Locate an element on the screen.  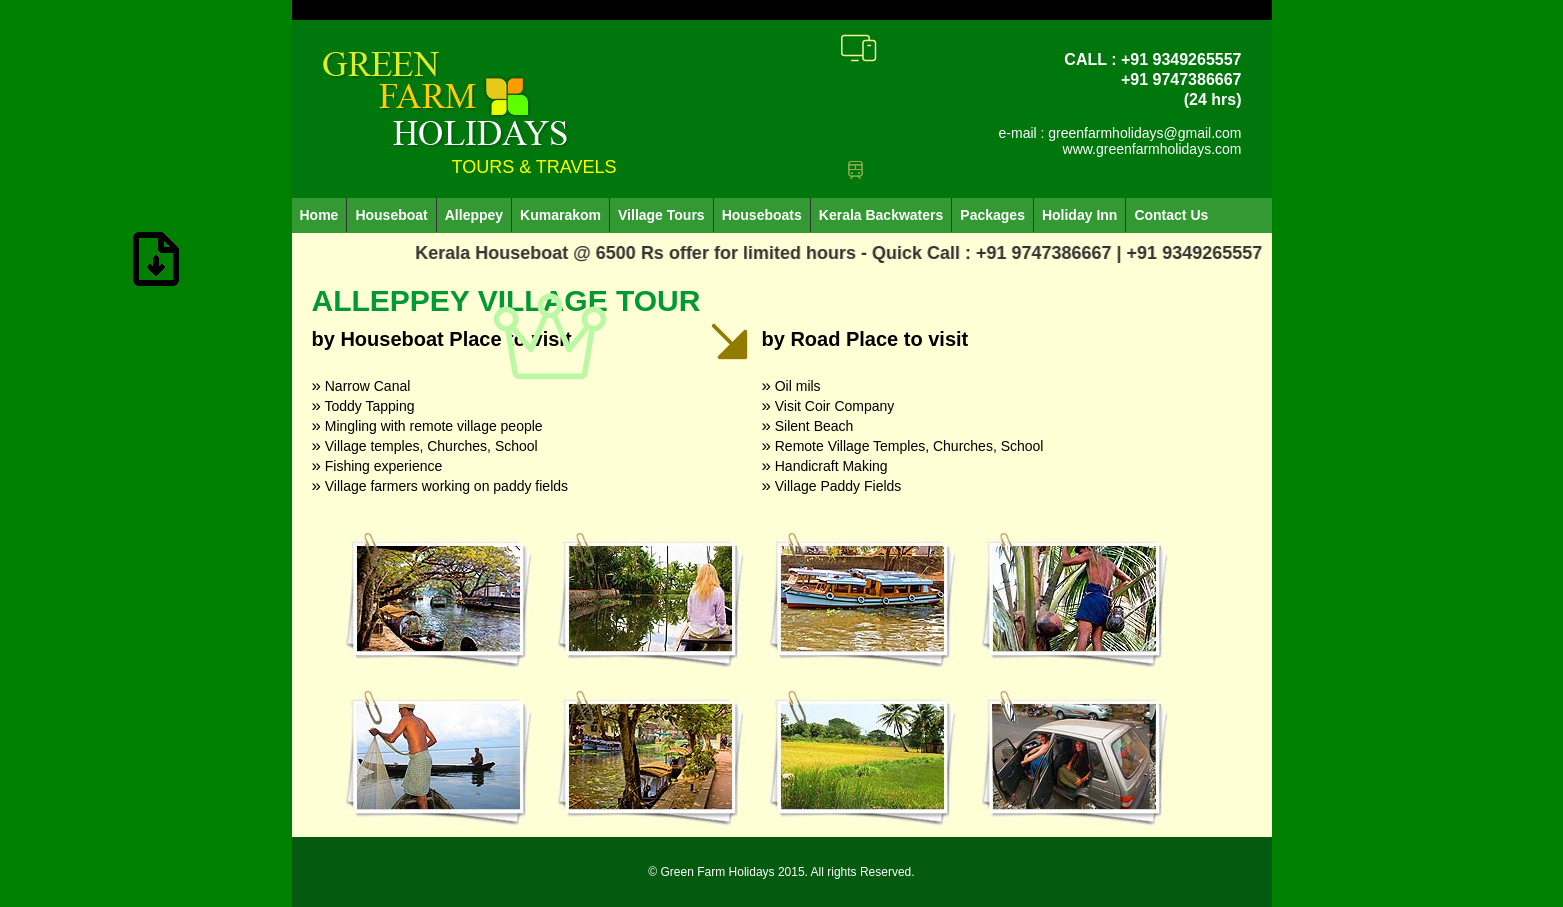
view train schedules or transit options is located at coordinates (855, 169).